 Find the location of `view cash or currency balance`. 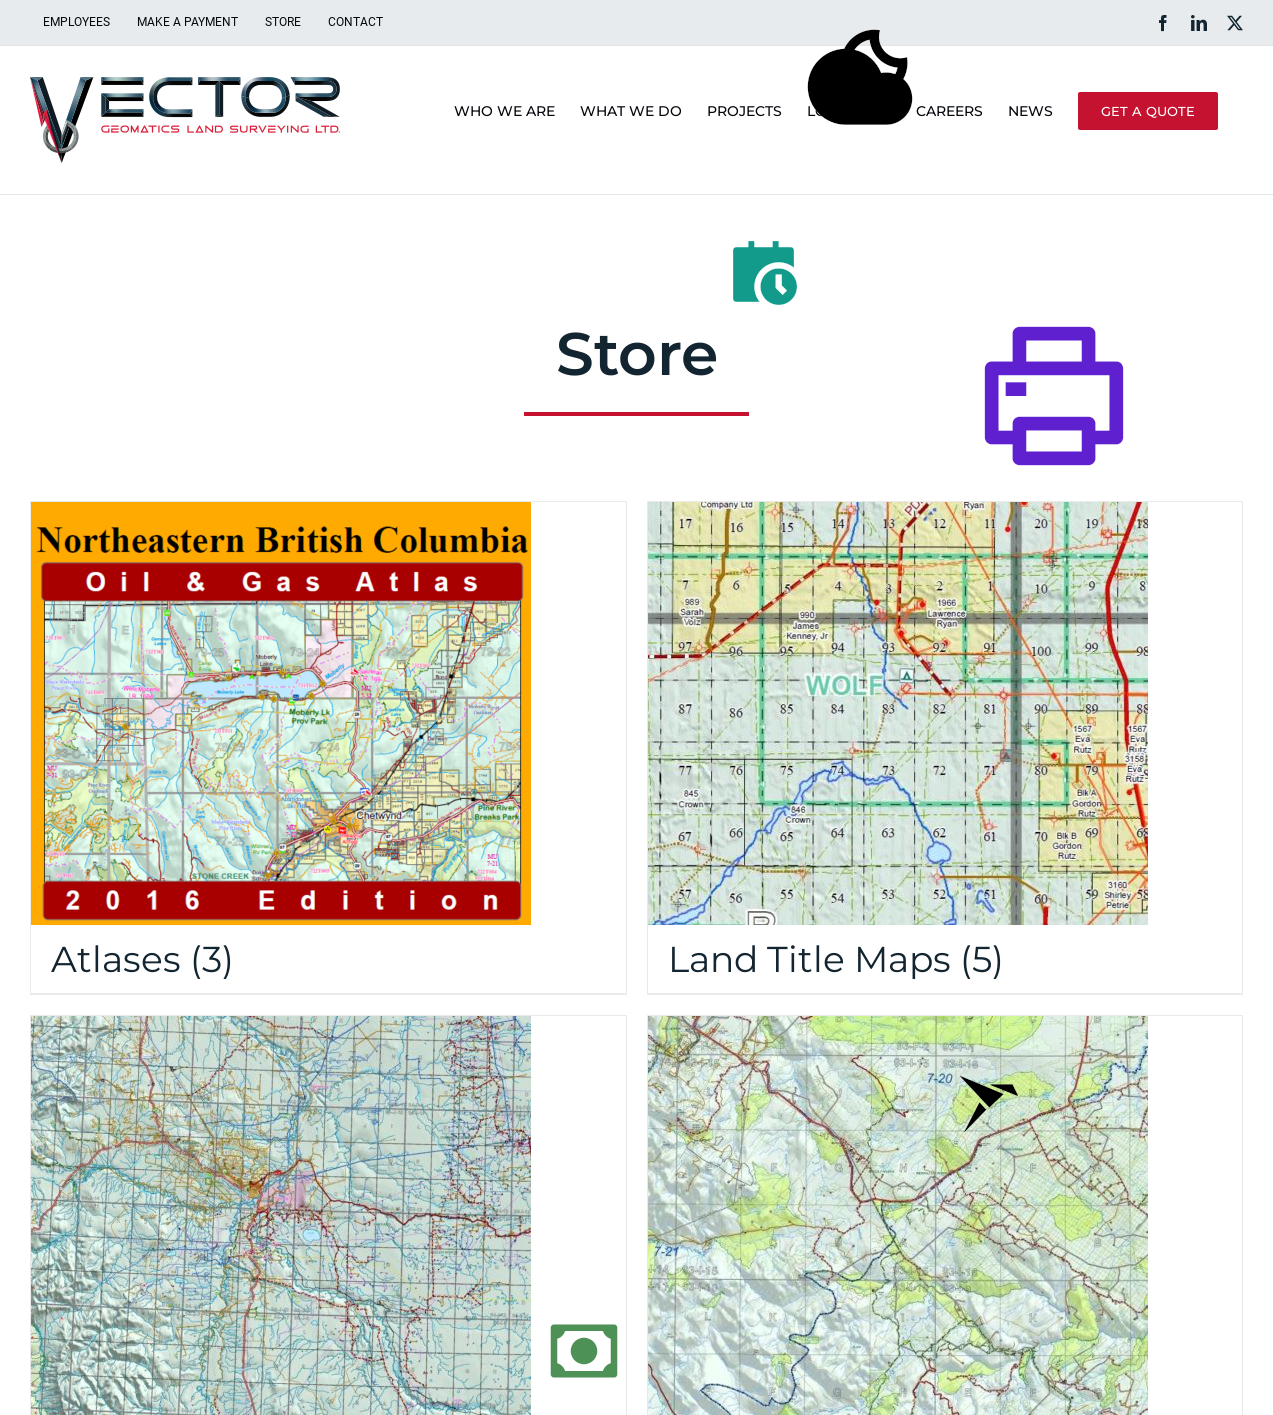

view cash or currency balance is located at coordinates (584, 1351).